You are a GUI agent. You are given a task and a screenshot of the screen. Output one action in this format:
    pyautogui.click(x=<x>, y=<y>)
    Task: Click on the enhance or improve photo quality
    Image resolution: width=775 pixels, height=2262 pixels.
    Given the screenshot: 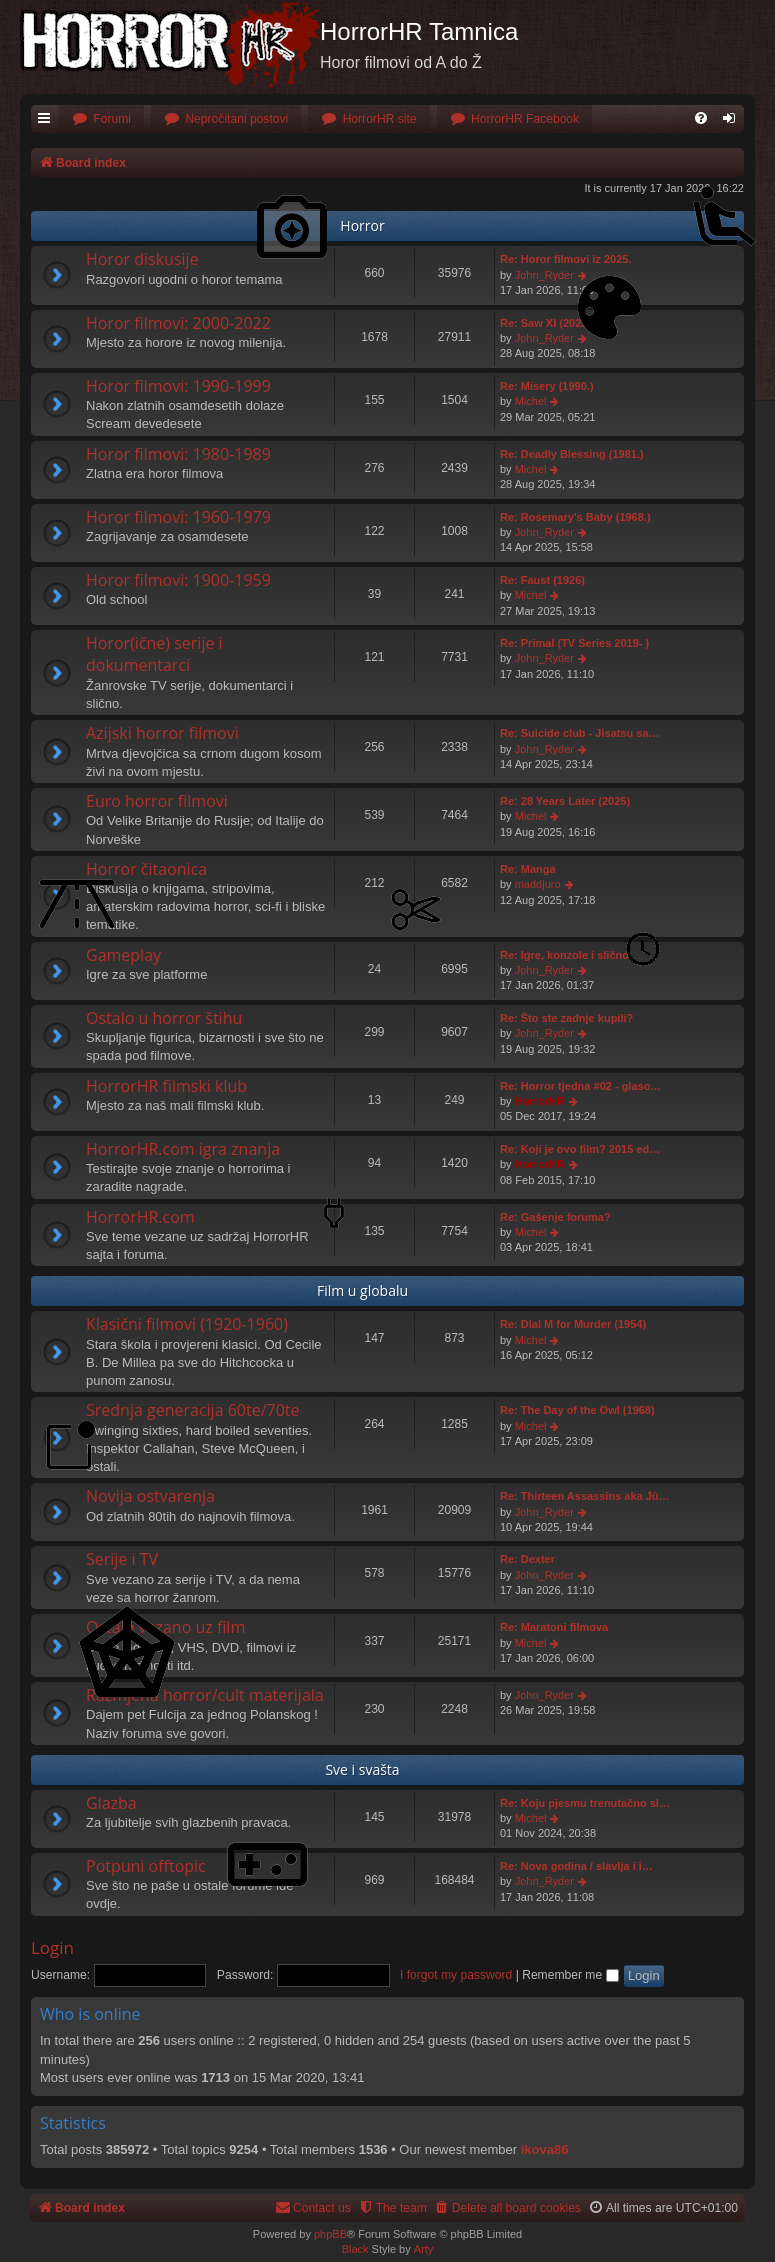 What is the action you would take?
    pyautogui.click(x=292, y=227)
    